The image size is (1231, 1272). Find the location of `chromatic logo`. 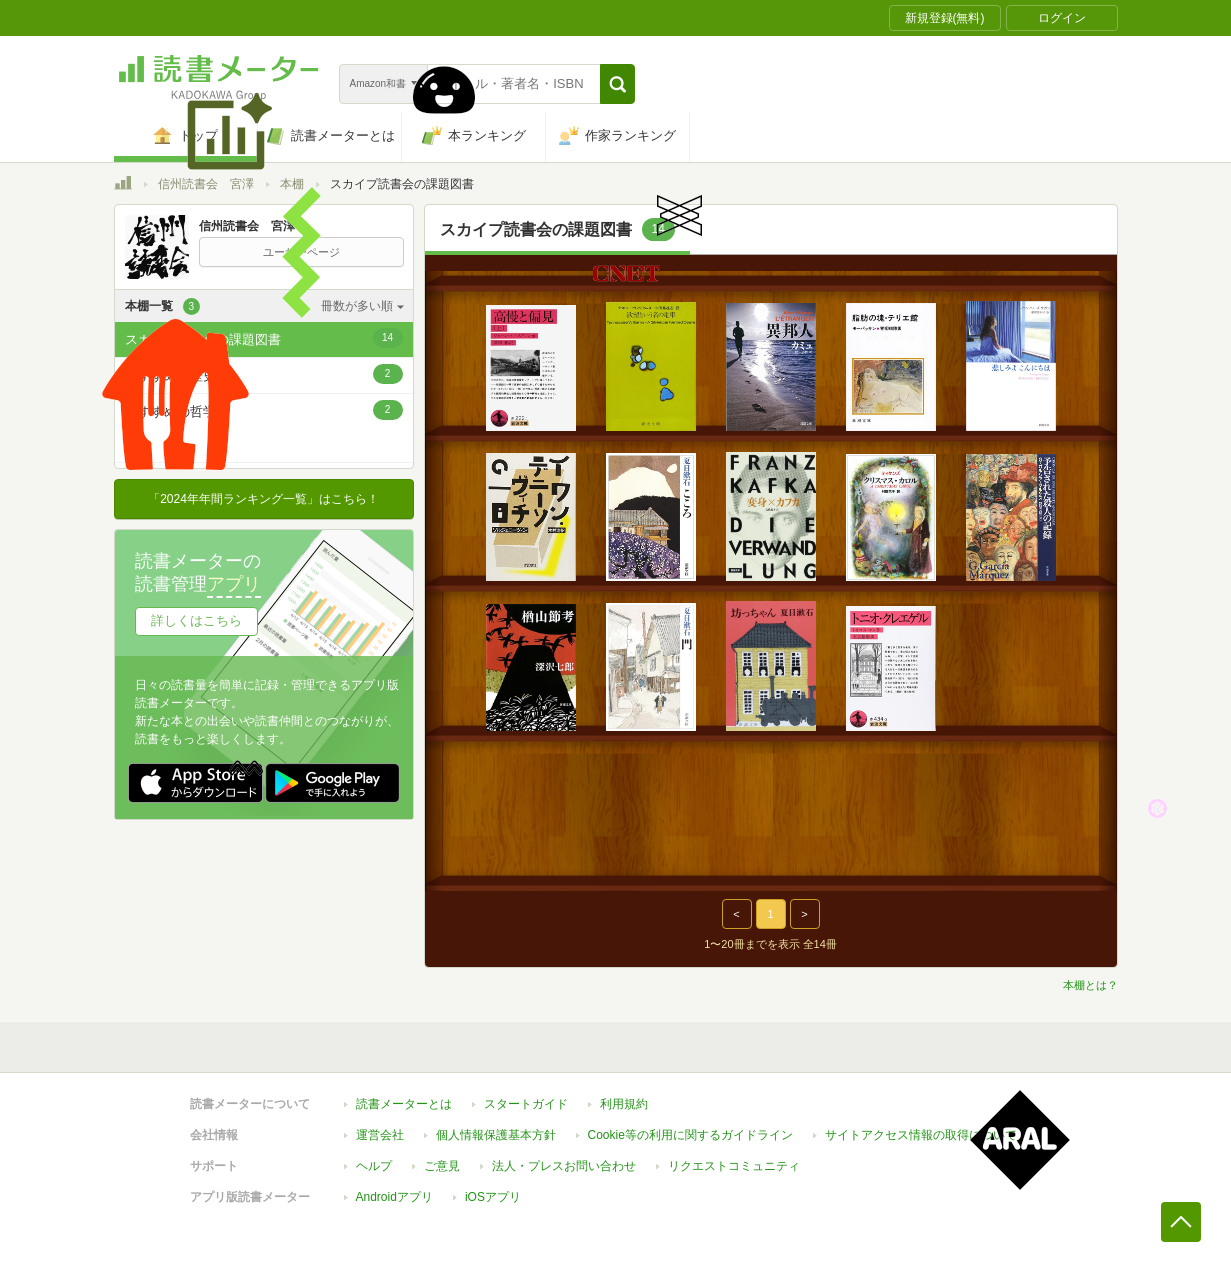

chromatic logo is located at coordinates (1157, 808).